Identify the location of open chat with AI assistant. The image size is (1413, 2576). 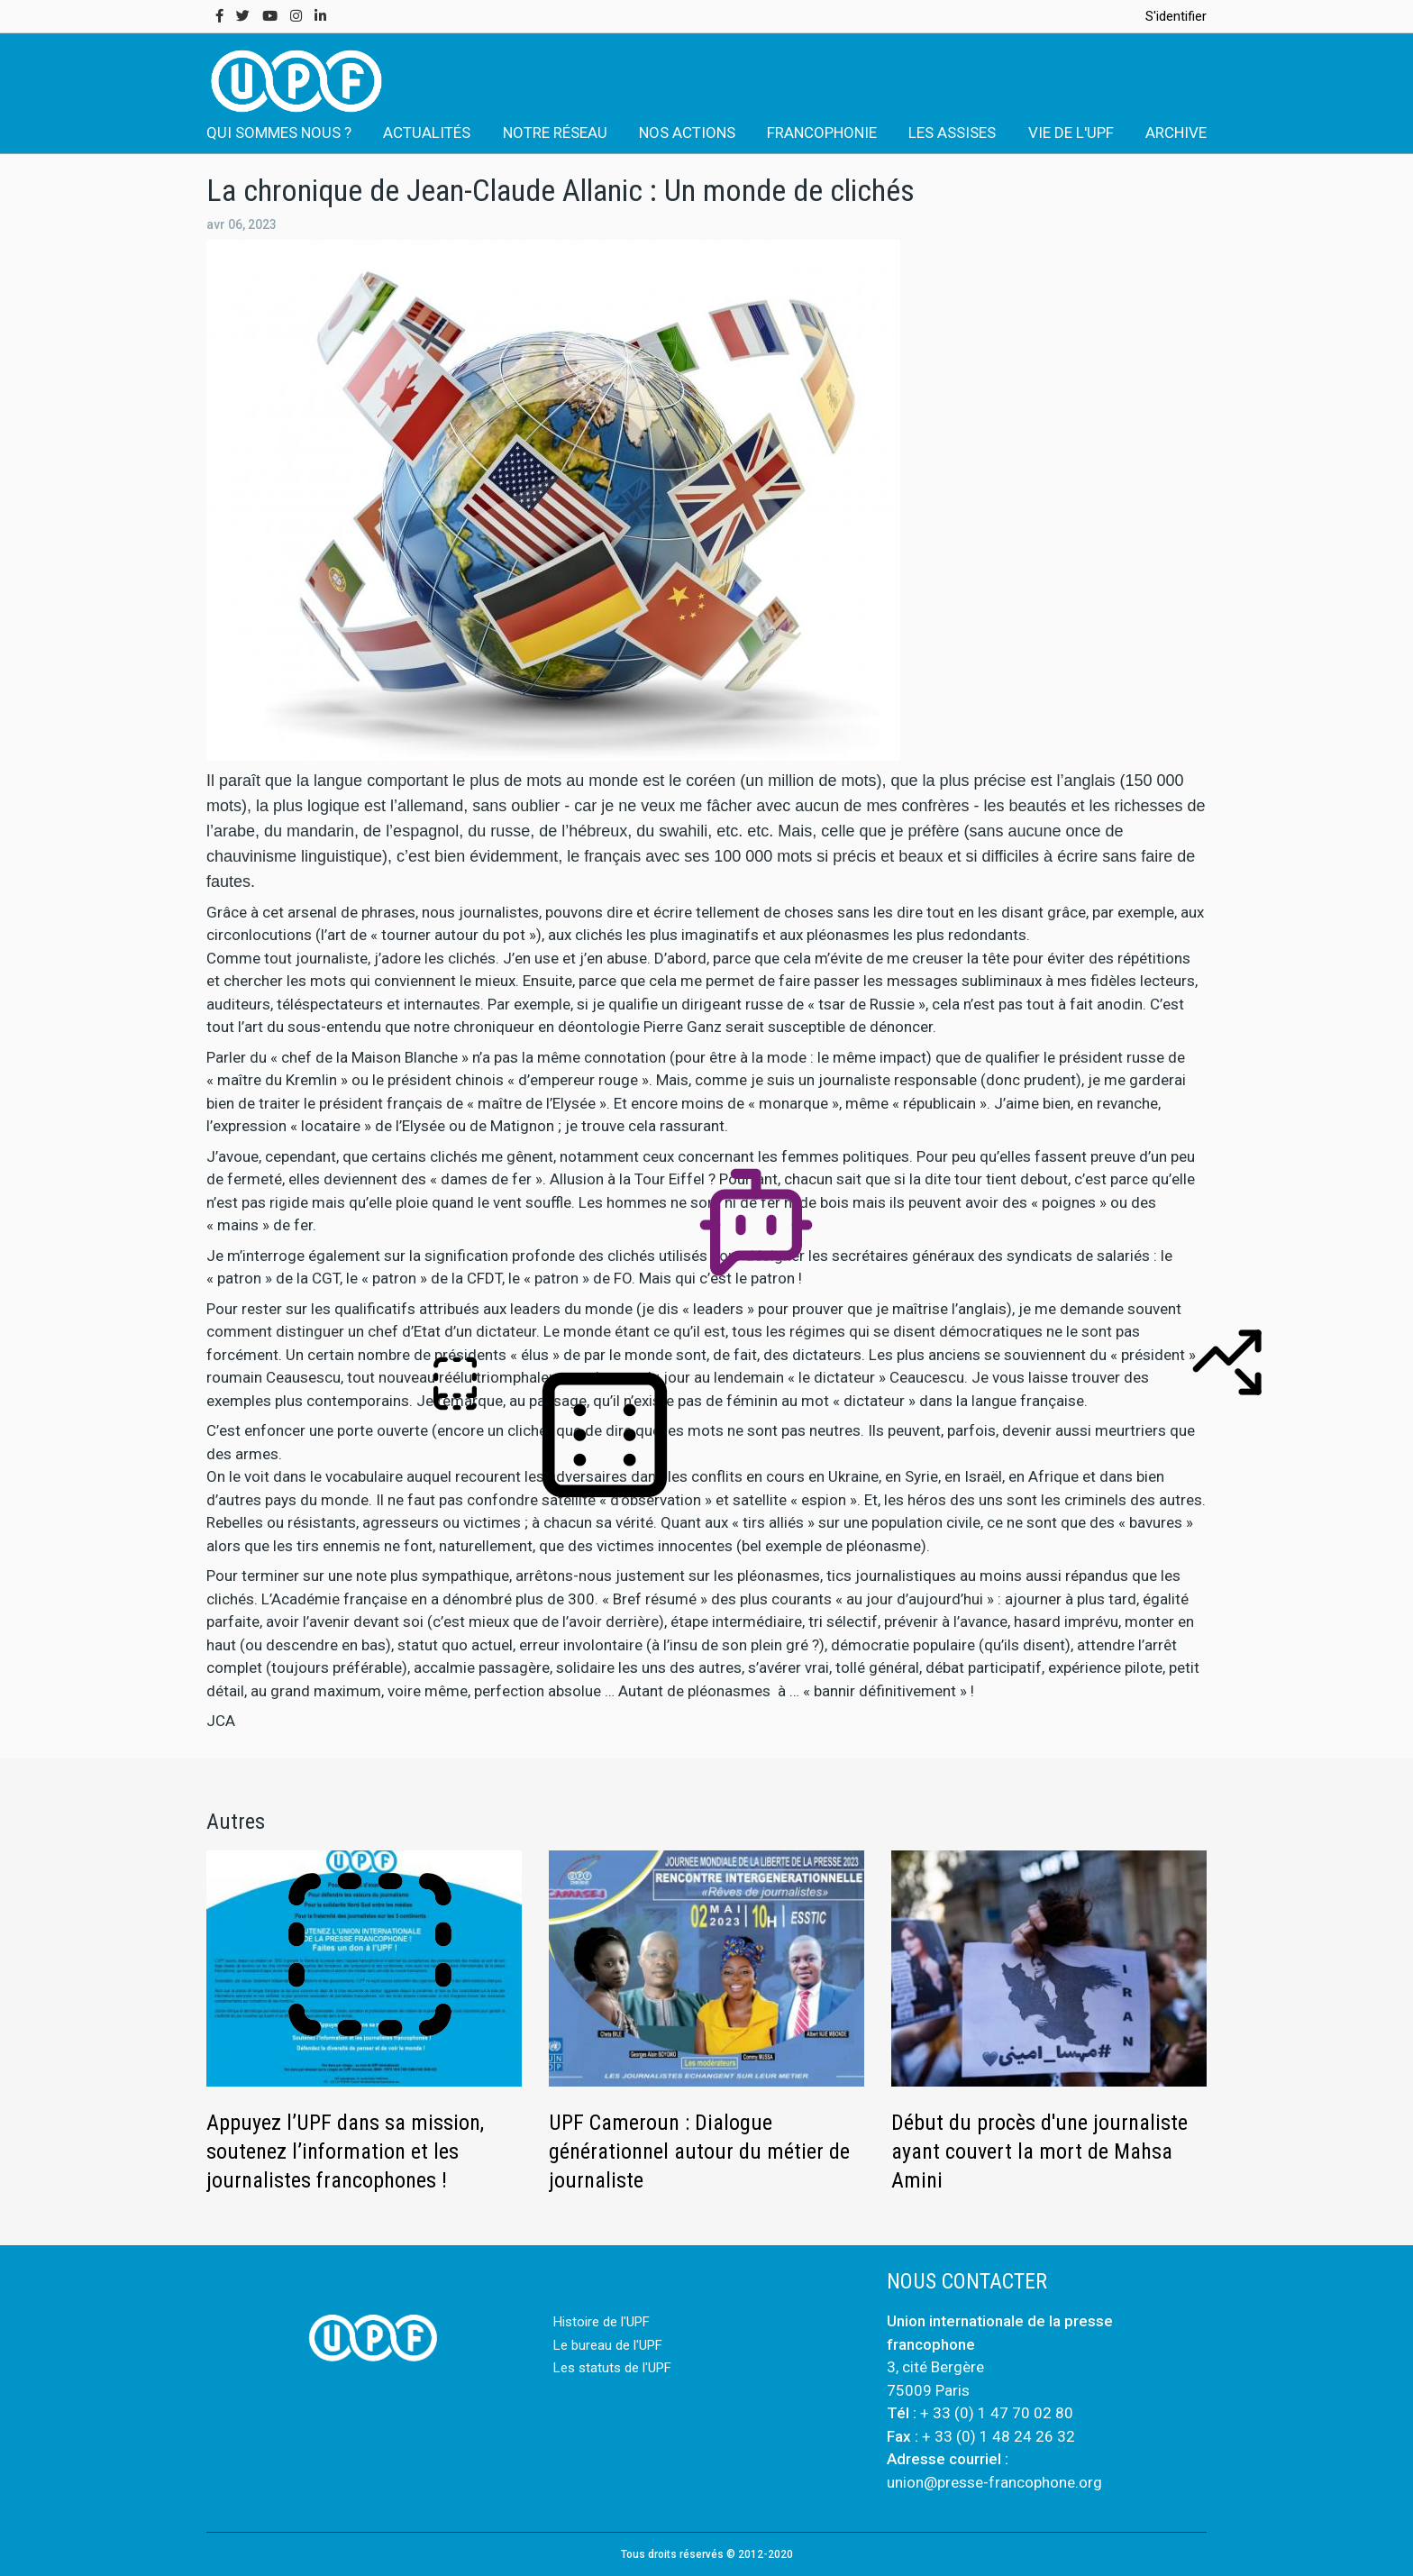
(756, 1225).